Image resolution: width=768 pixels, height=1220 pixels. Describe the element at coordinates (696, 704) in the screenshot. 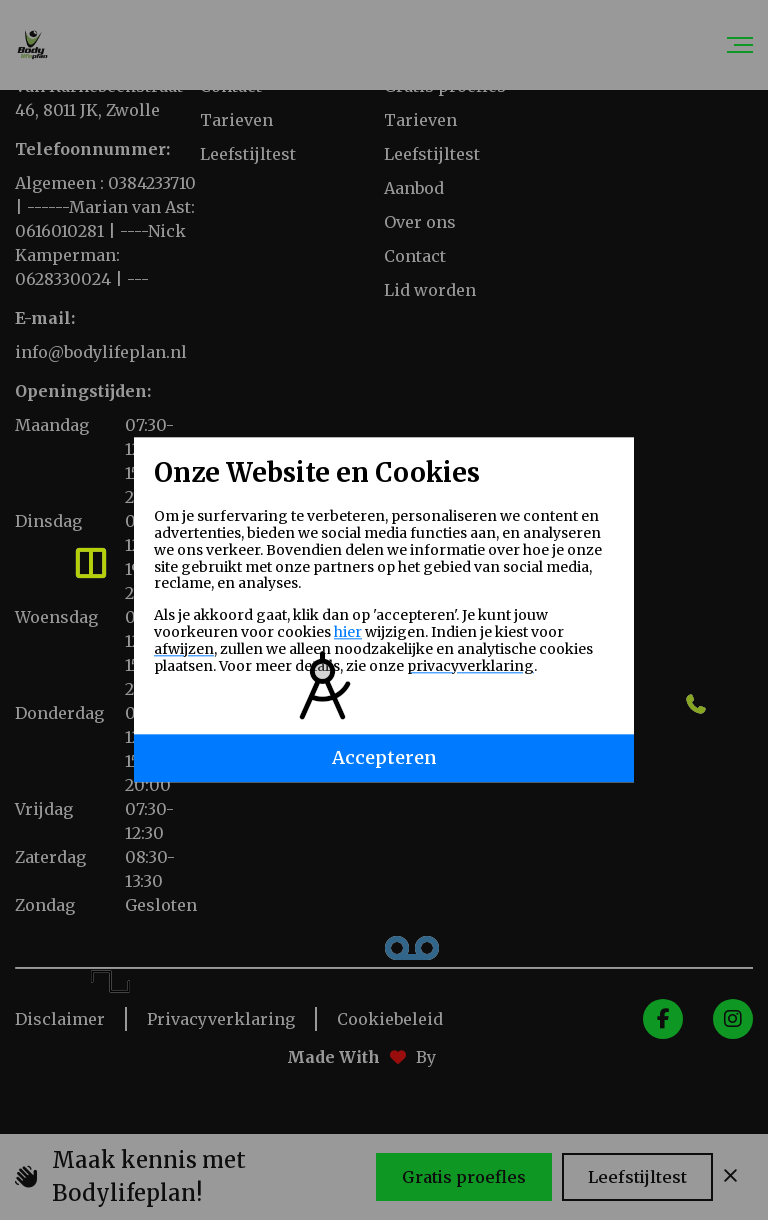

I see `make a phone call` at that location.